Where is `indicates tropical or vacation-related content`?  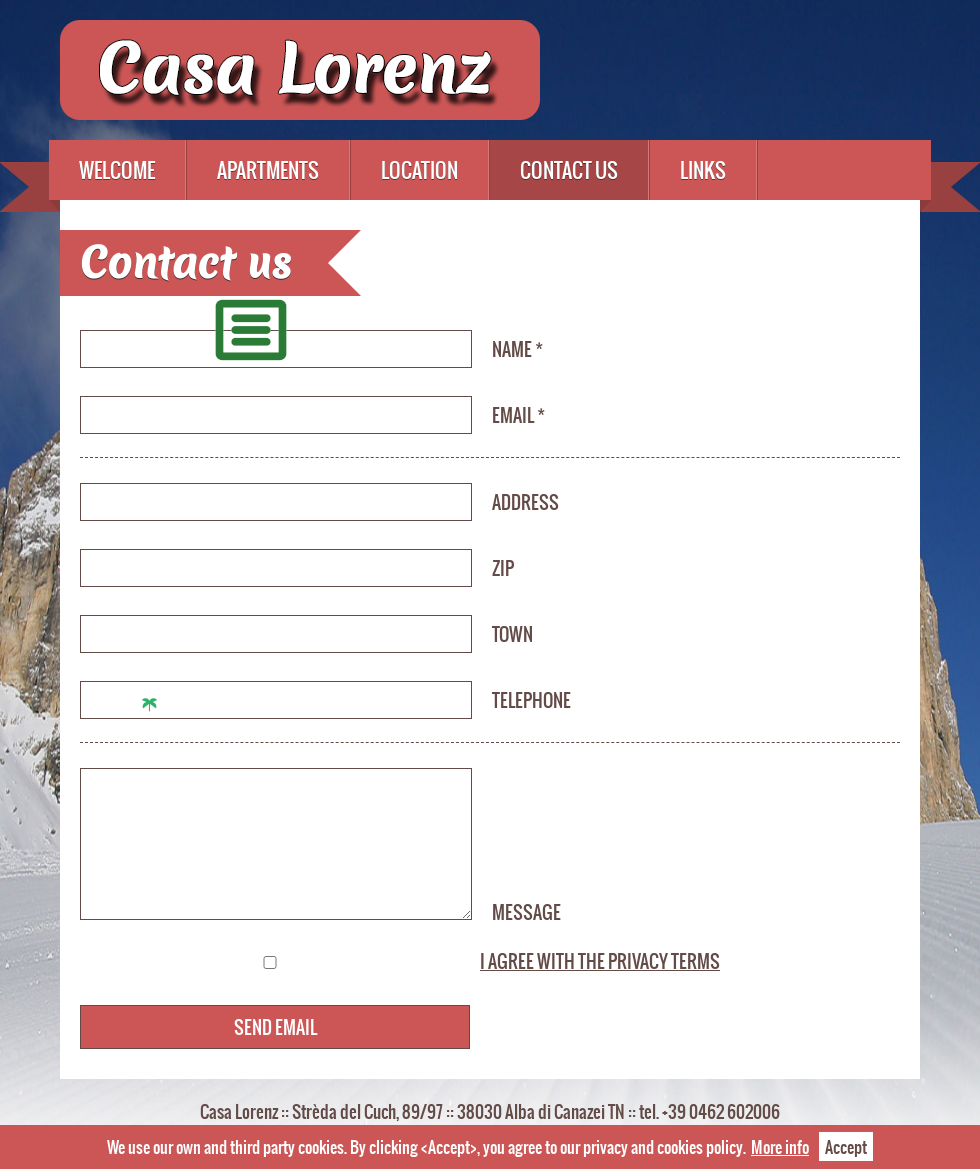 indicates tropical or vacation-related content is located at coordinates (149, 704).